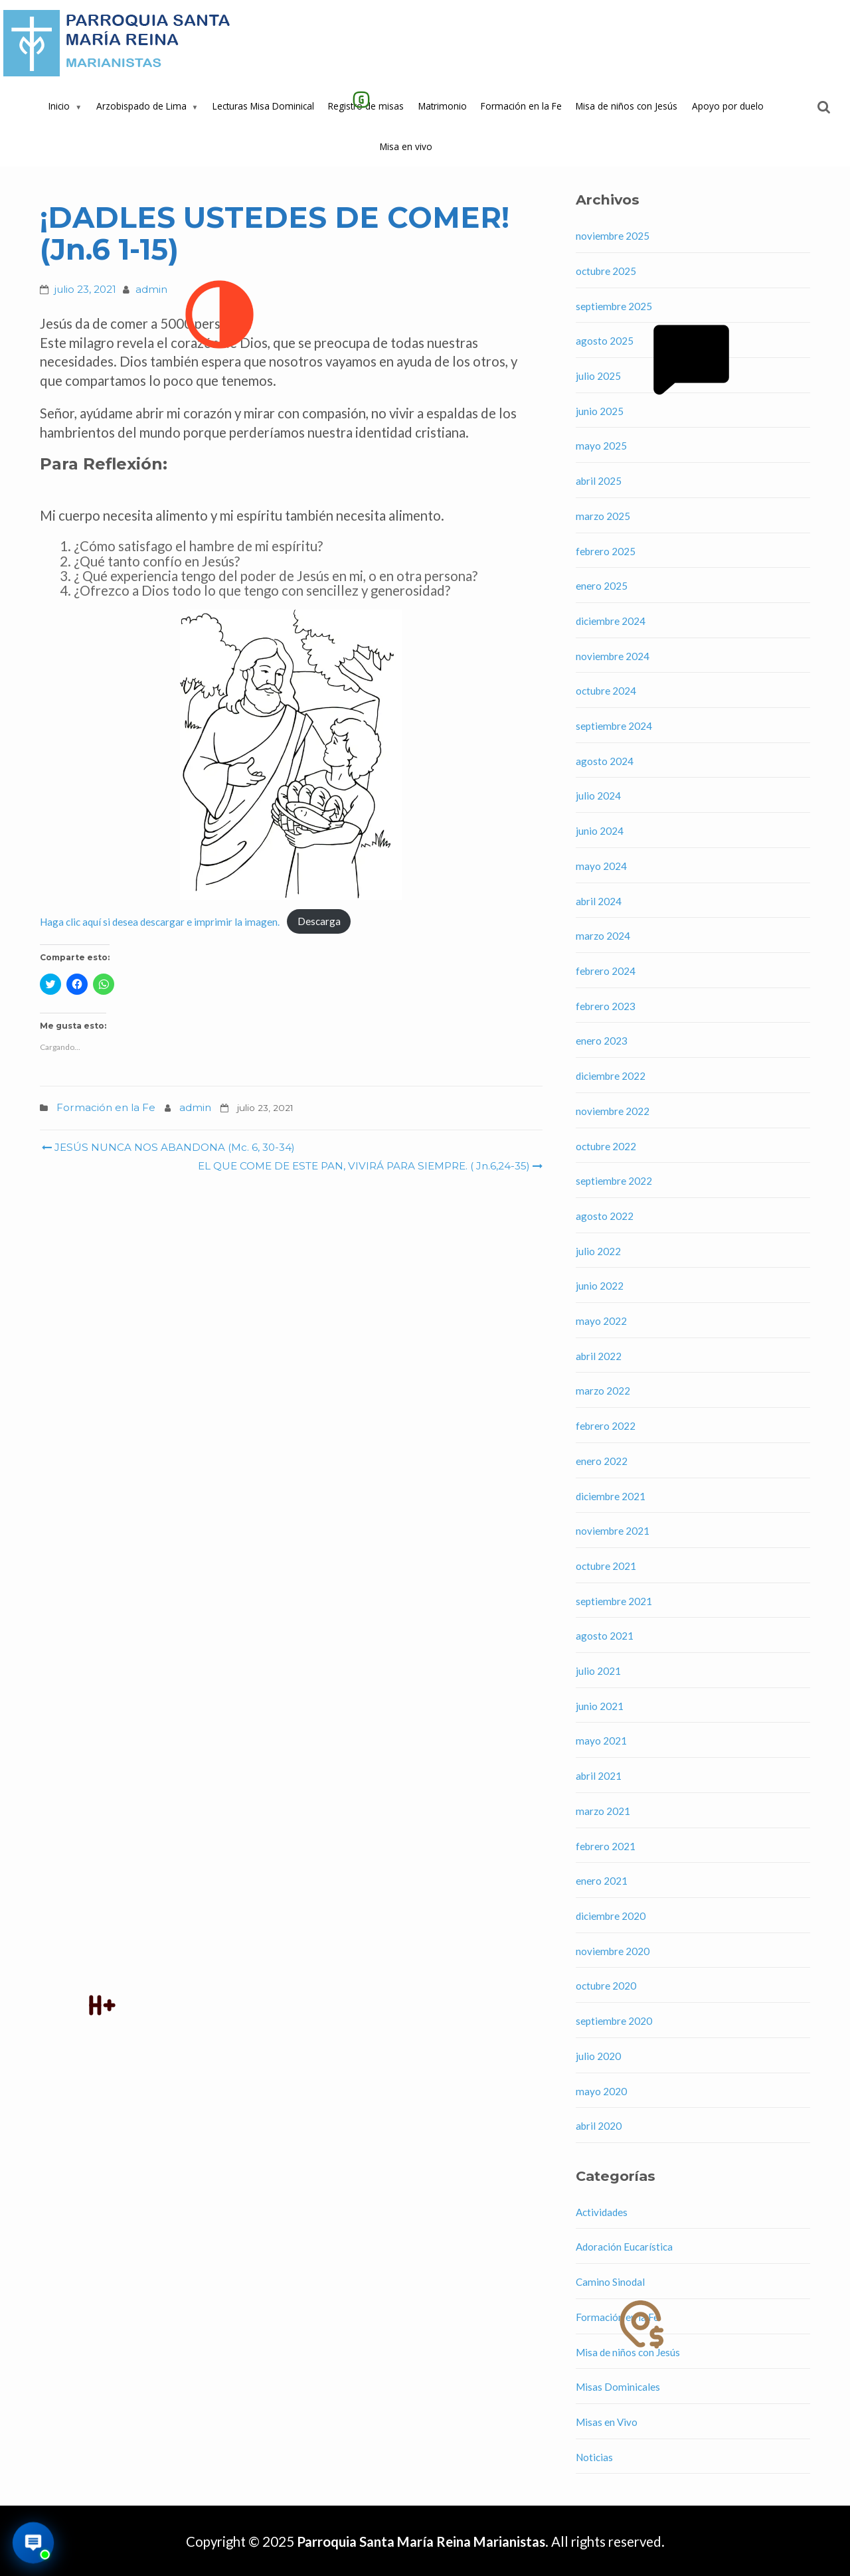 The image size is (850, 2576). Describe the element at coordinates (640, 2323) in the screenshot. I see `find nearby financial services or ATMs` at that location.